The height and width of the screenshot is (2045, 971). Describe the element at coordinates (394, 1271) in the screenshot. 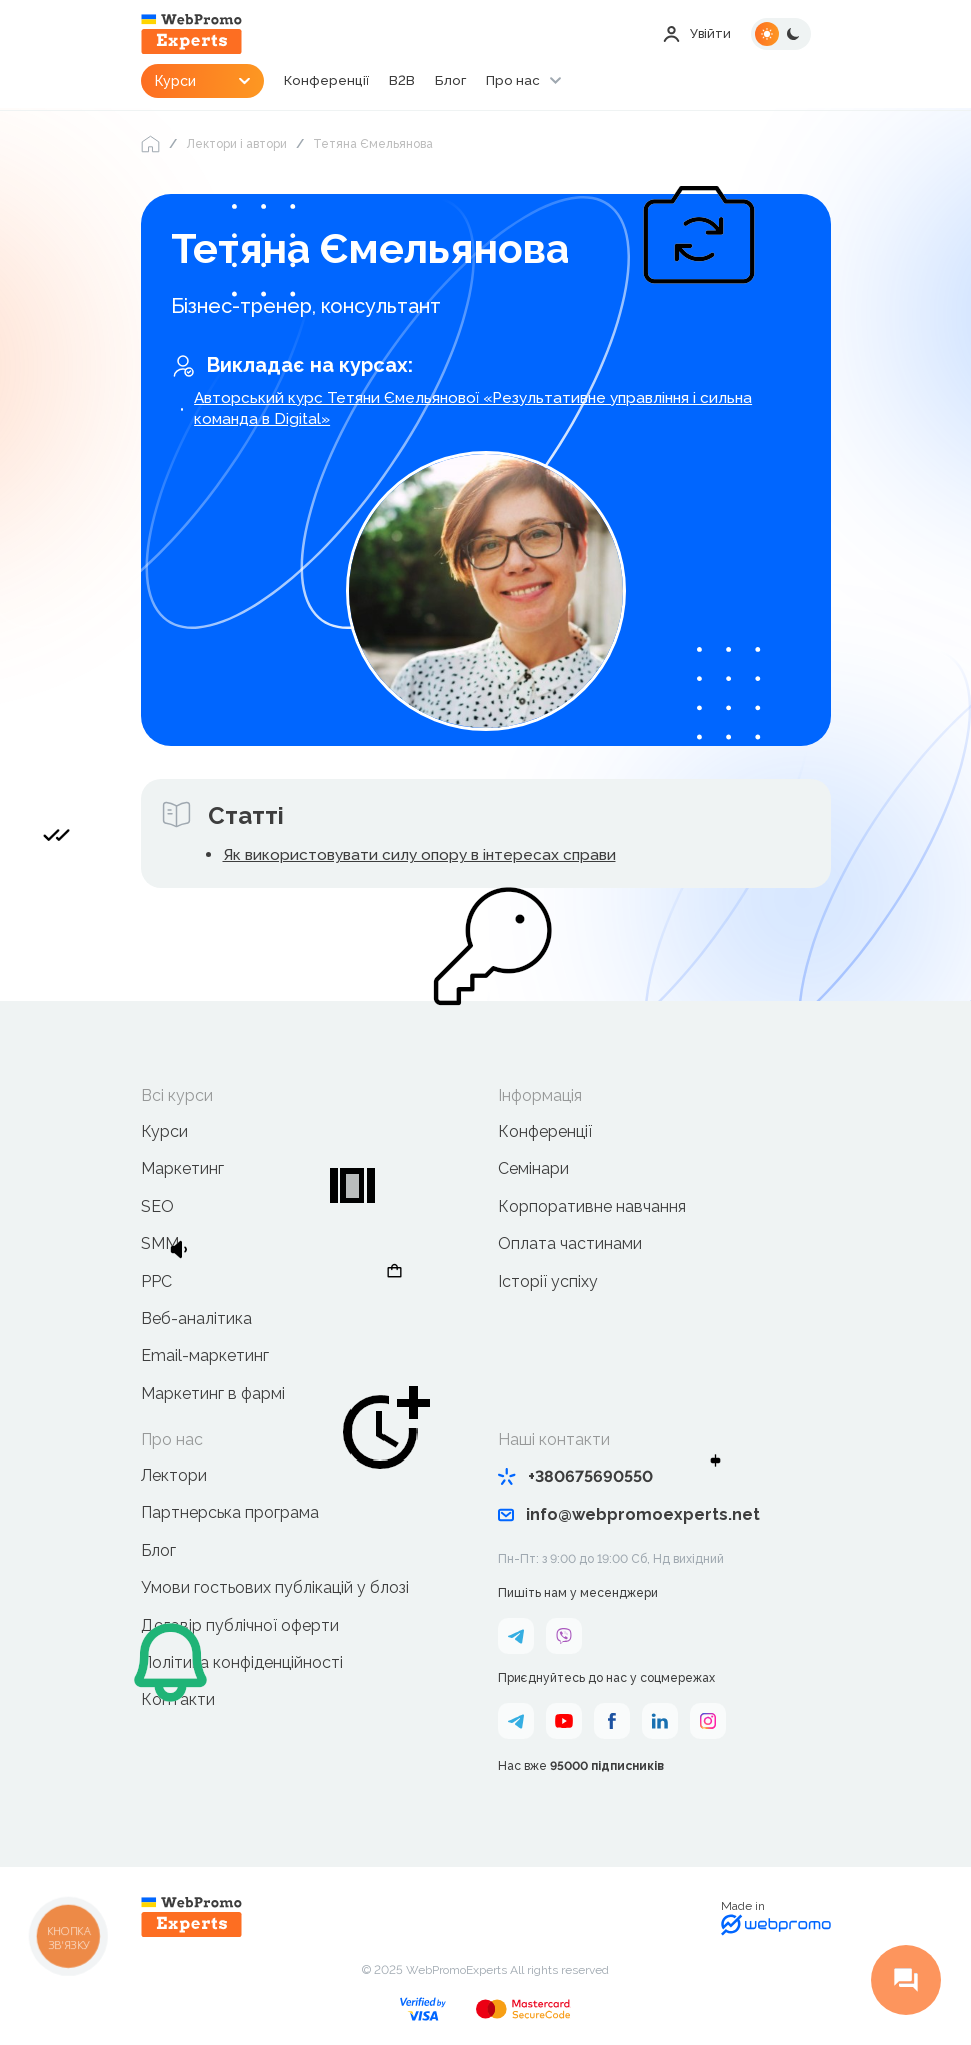

I see `view your shopping bag` at that location.